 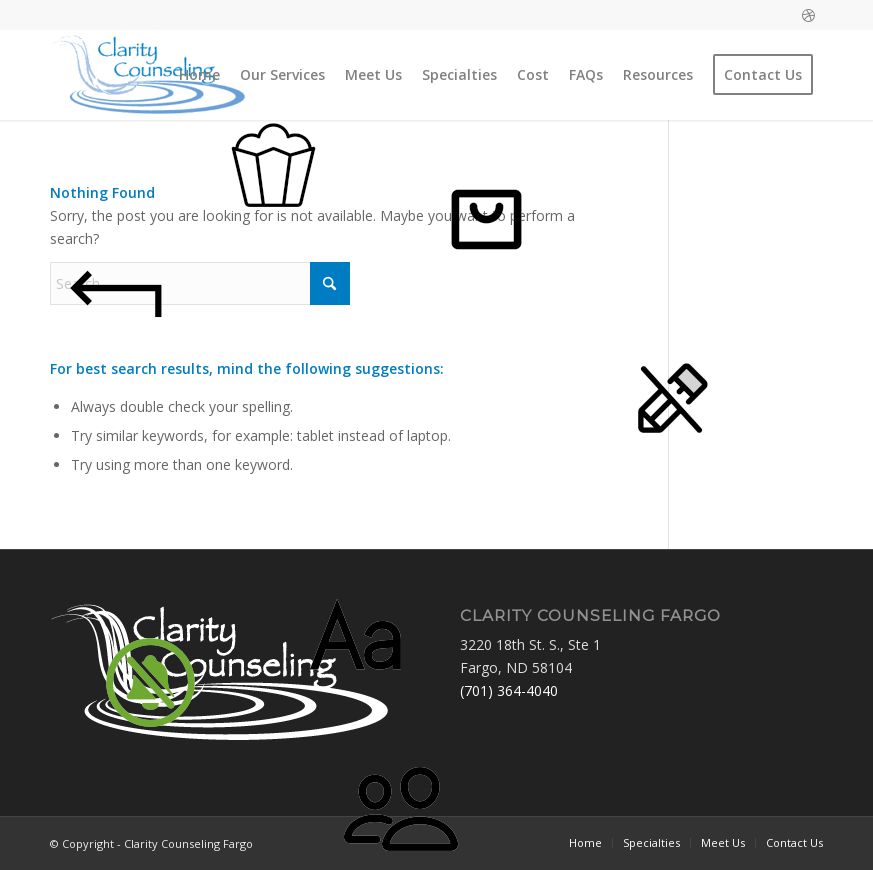 I want to click on browse movies or entertainment content, so click(x=273, y=168).